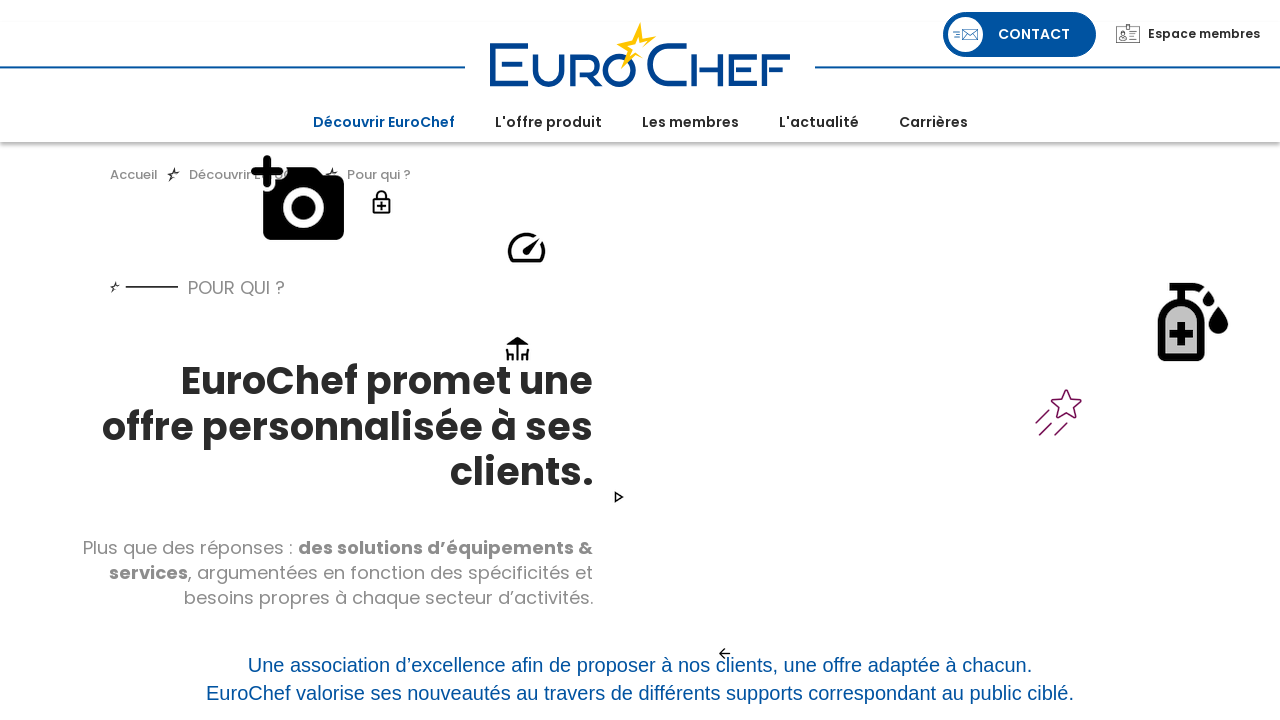 The height and width of the screenshot is (720, 1280). What do you see at coordinates (299, 199) in the screenshot?
I see `add a new photo` at bounding box center [299, 199].